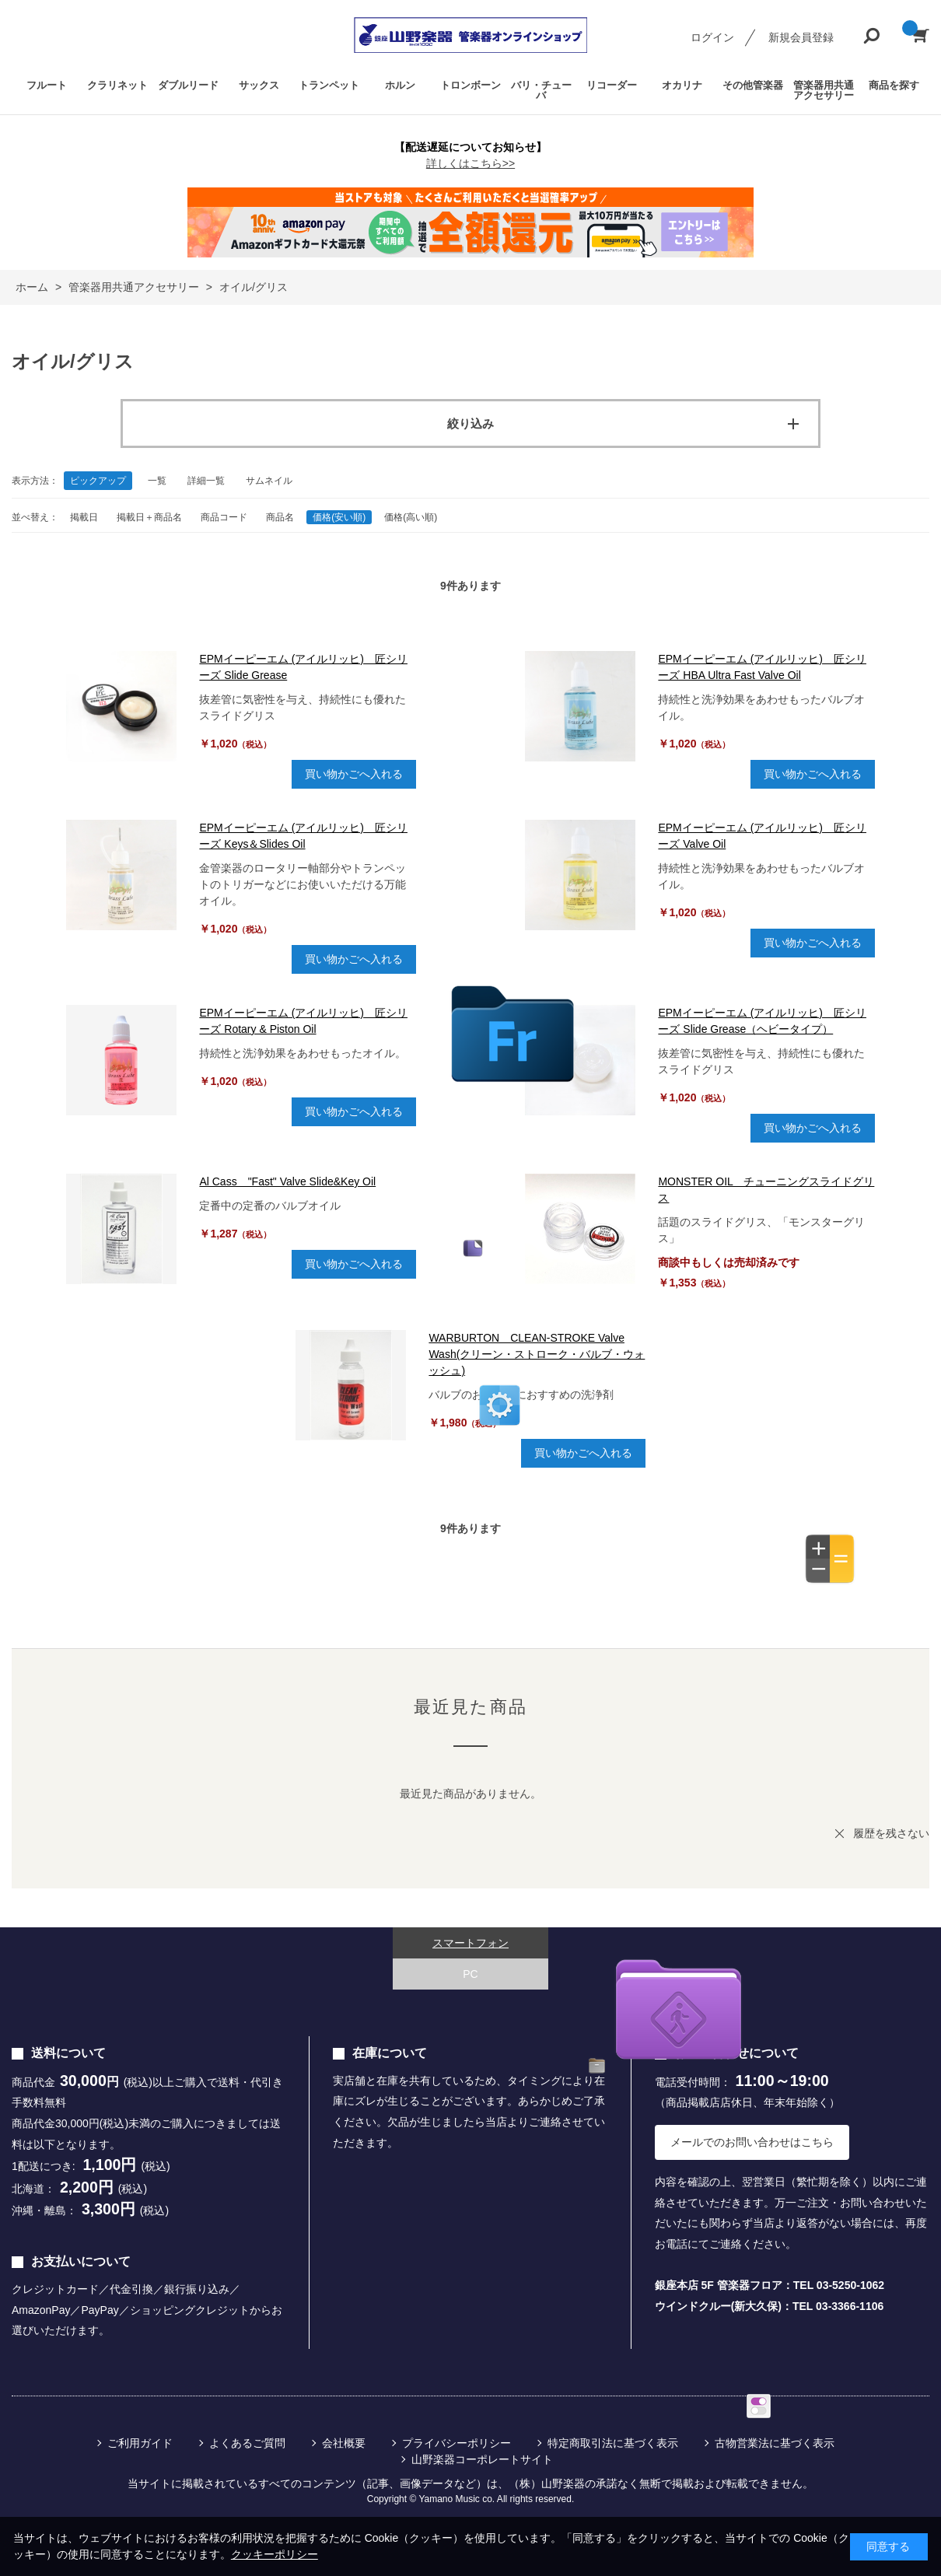  I want to click on change desktop wallpaper settings, so click(473, 1248).